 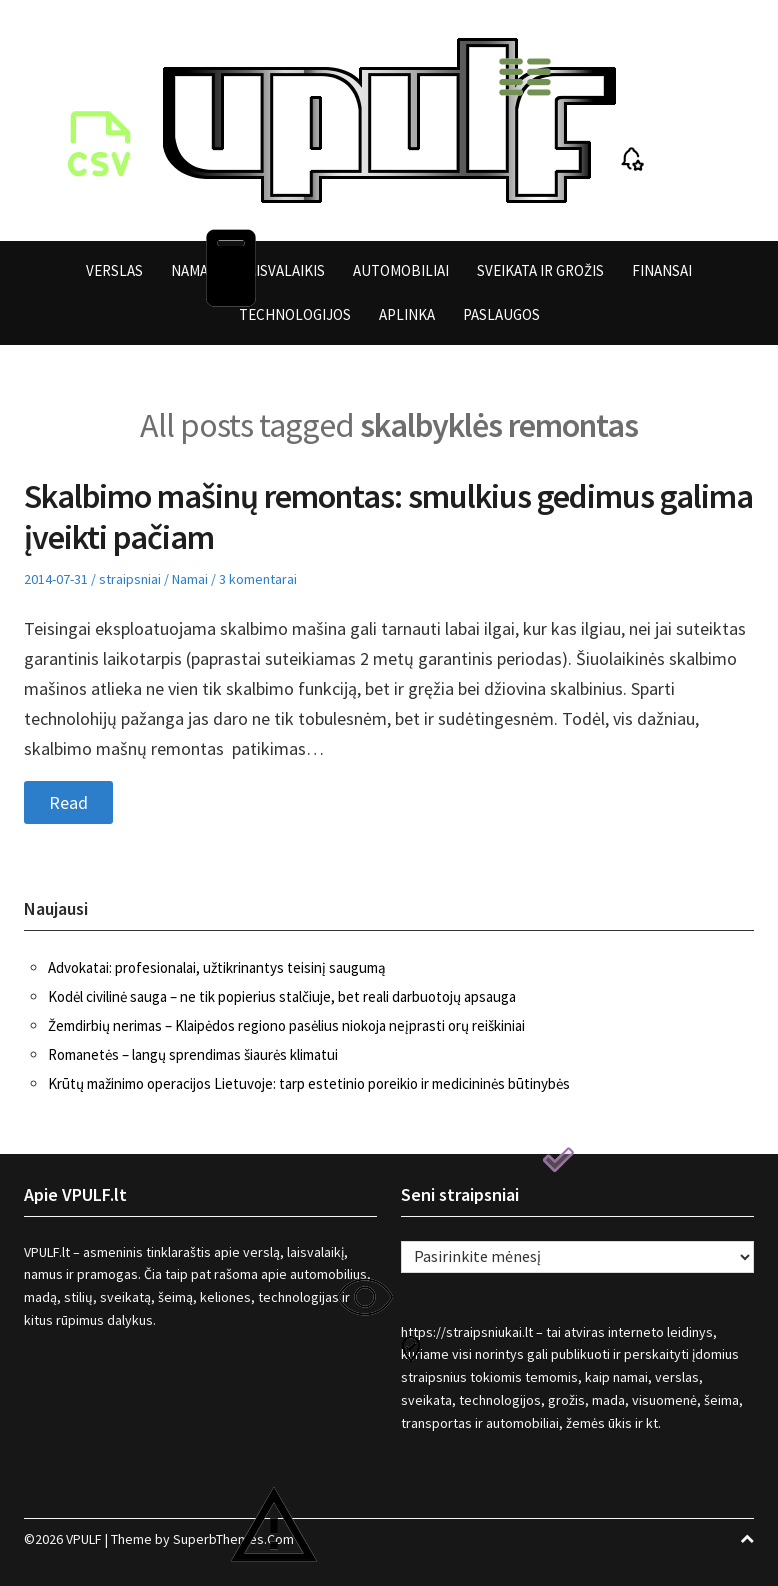 What do you see at coordinates (100, 146) in the screenshot?
I see `download or export data as a CSV file` at bounding box center [100, 146].